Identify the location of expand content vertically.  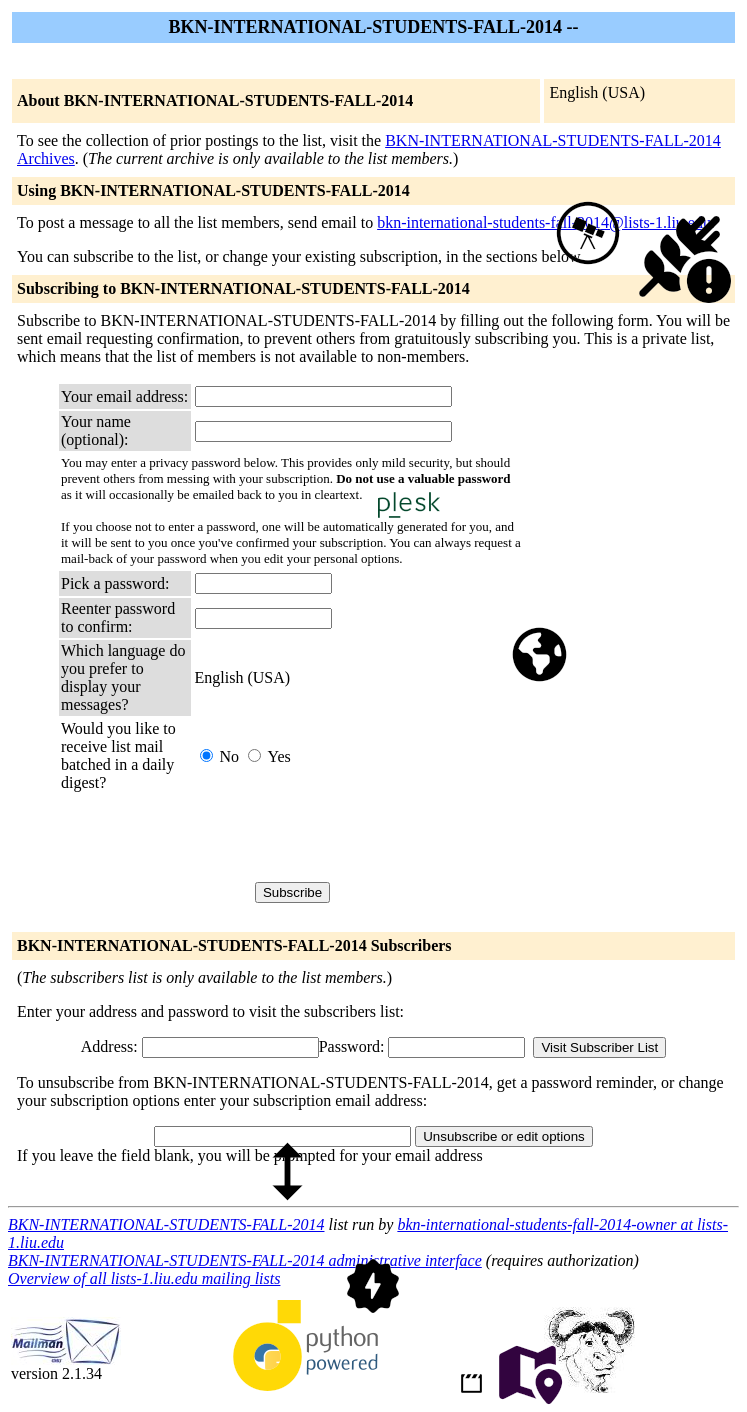
(287, 1171).